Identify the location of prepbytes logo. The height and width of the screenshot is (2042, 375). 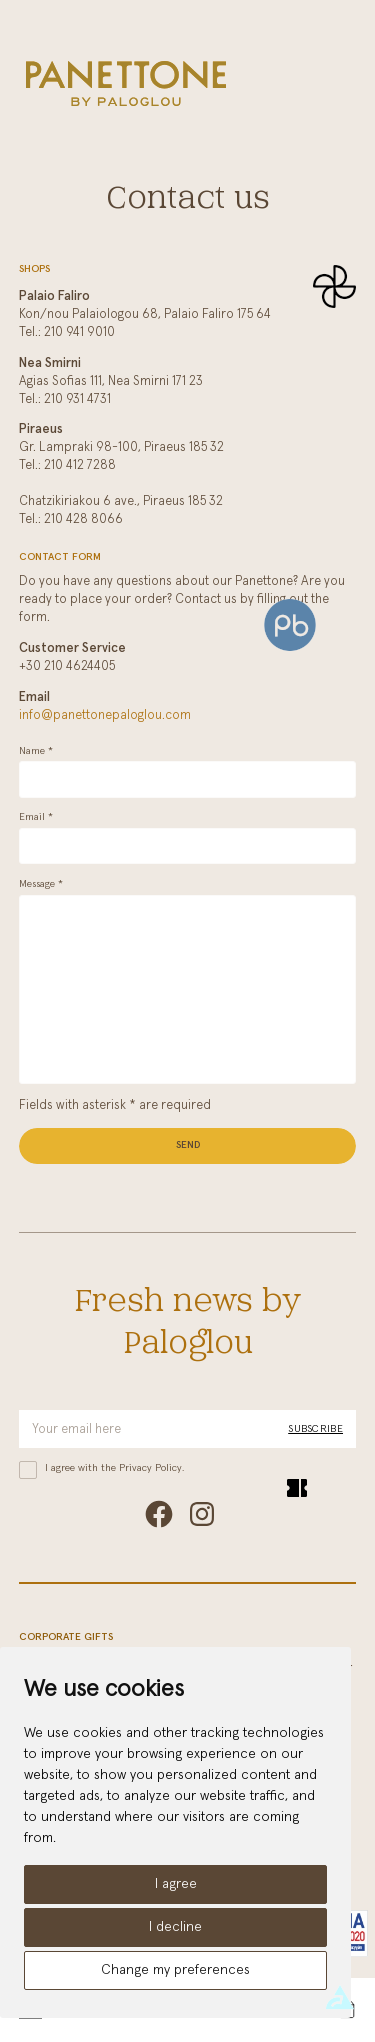
(290, 625).